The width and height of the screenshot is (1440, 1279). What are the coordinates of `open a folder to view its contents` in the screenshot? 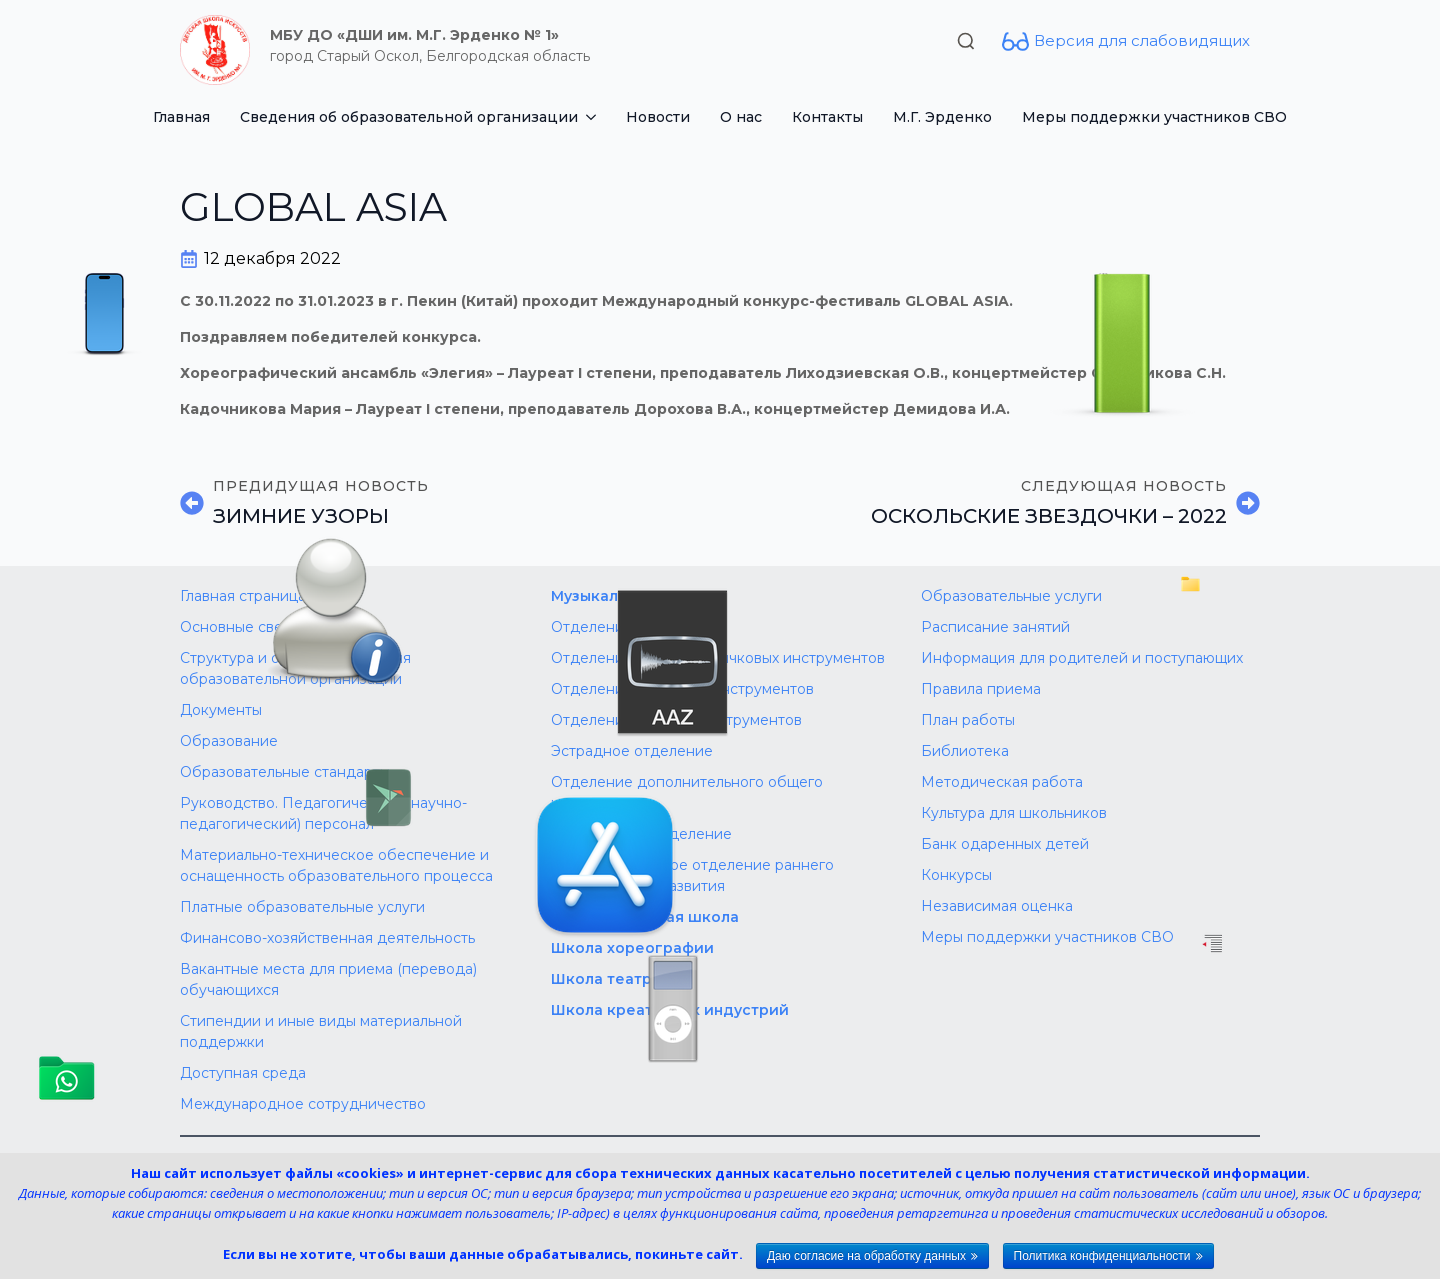 It's located at (1190, 584).